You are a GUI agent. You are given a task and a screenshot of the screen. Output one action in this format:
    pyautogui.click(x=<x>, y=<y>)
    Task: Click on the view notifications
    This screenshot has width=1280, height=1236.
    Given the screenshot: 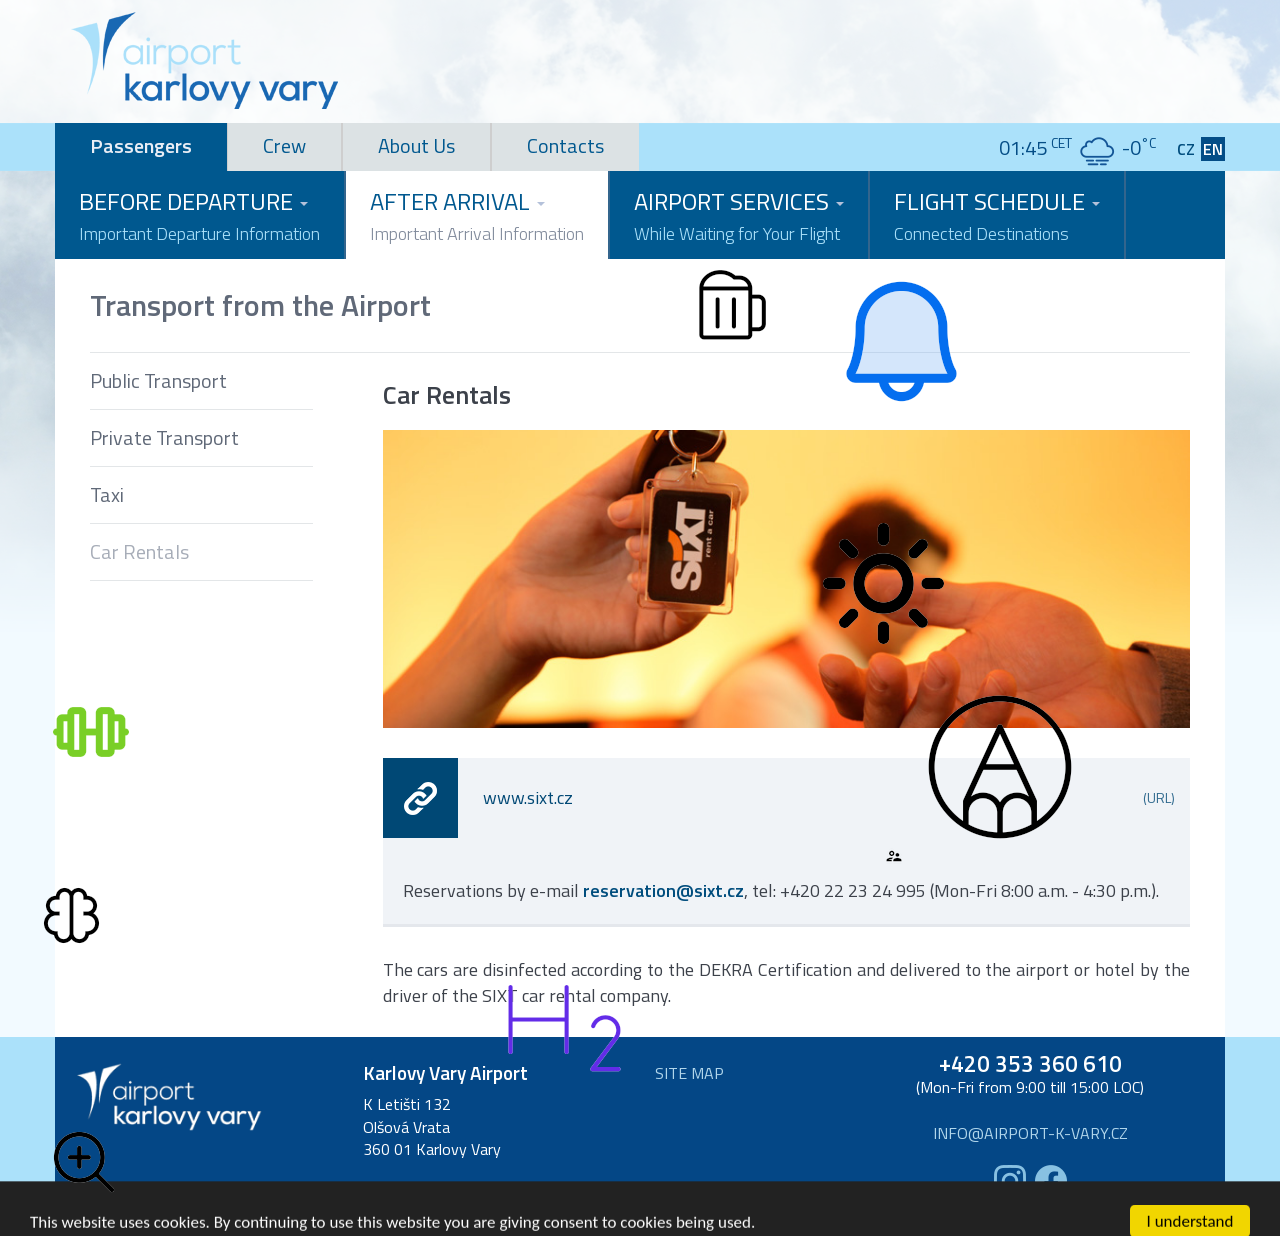 What is the action you would take?
    pyautogui.click(x=901, y=341)
    